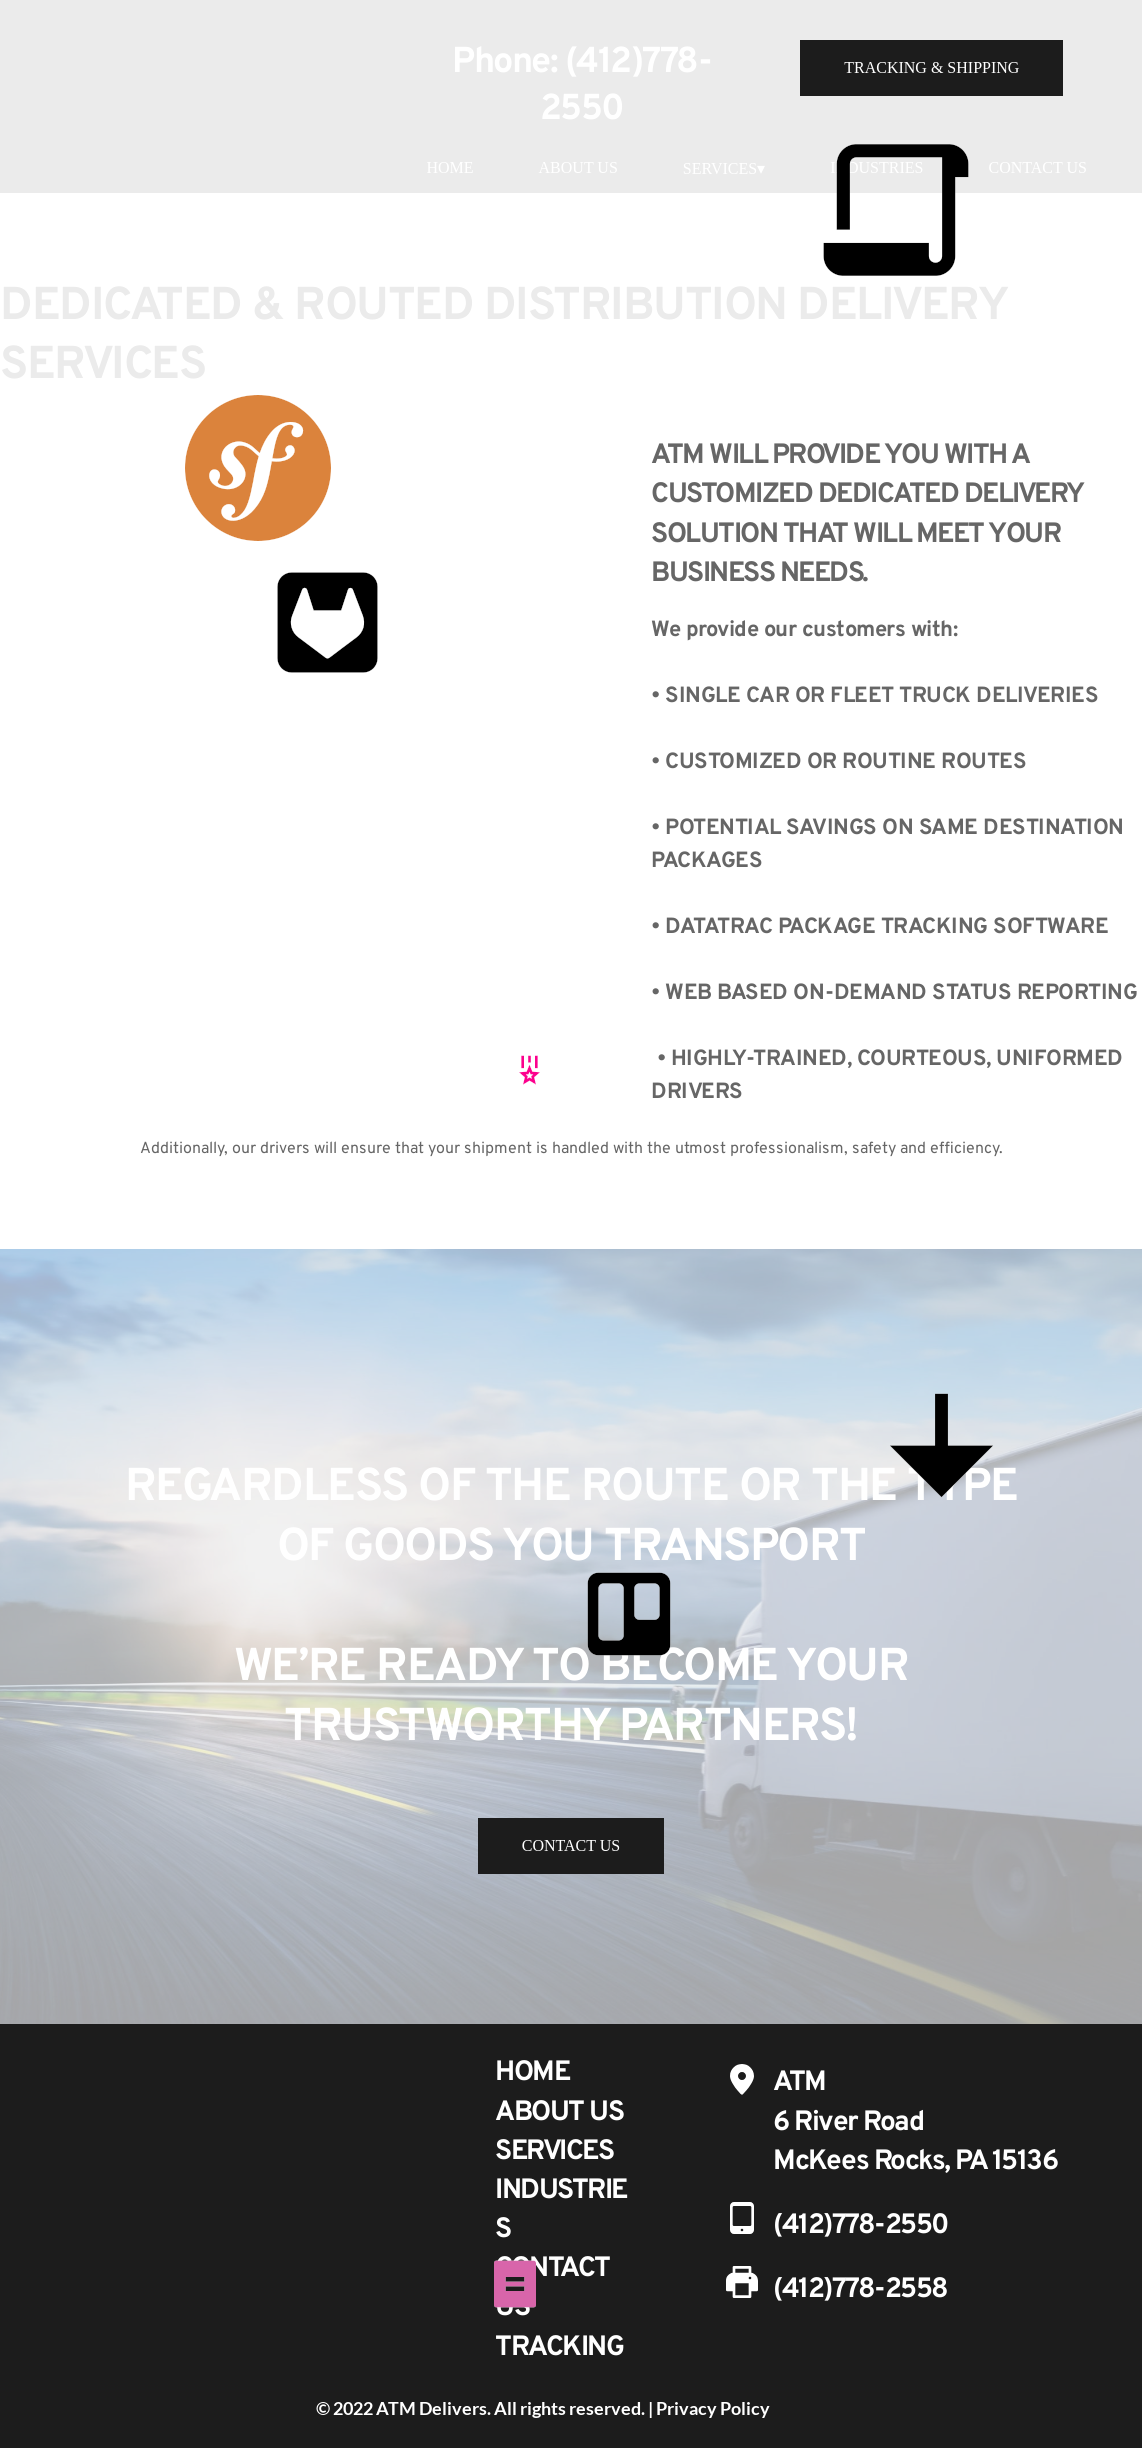 This screenshot has width=1142, height=2448. I want to click on open trello app, so click(629, 1614).